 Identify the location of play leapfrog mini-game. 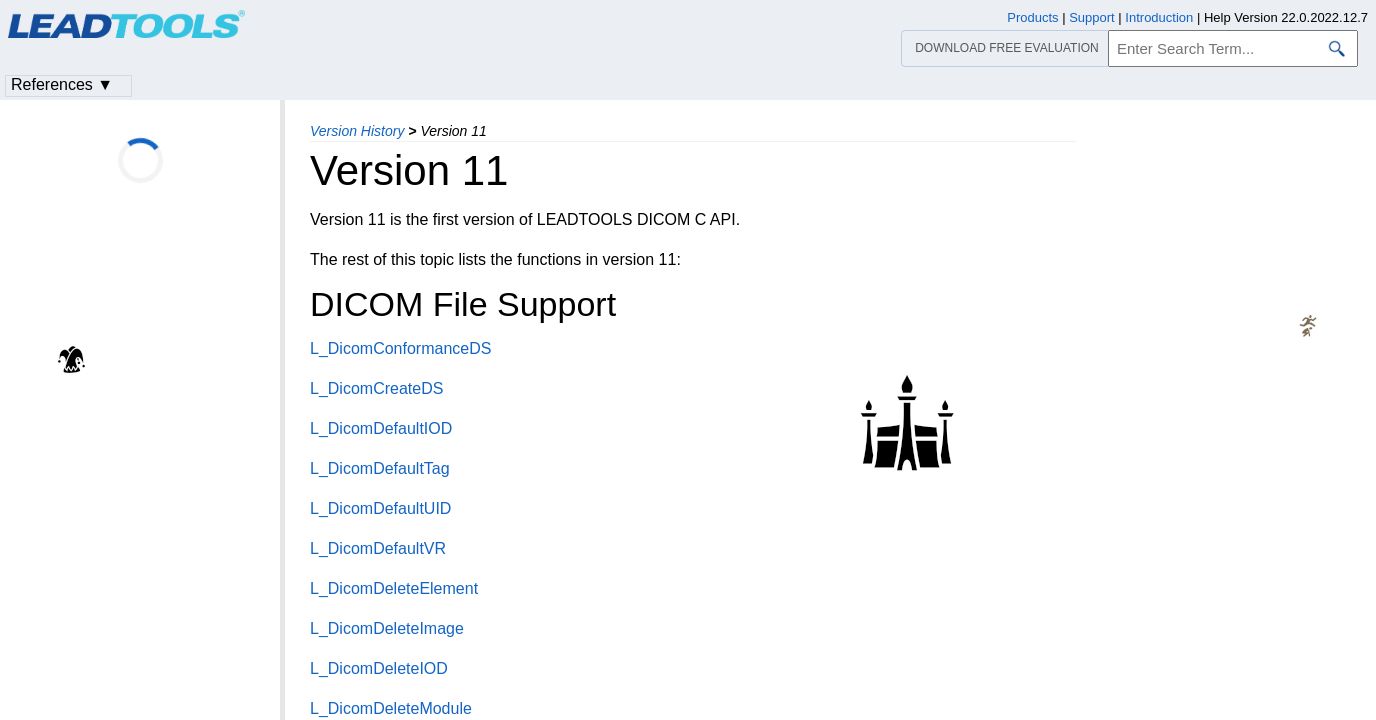
(1308, 326).